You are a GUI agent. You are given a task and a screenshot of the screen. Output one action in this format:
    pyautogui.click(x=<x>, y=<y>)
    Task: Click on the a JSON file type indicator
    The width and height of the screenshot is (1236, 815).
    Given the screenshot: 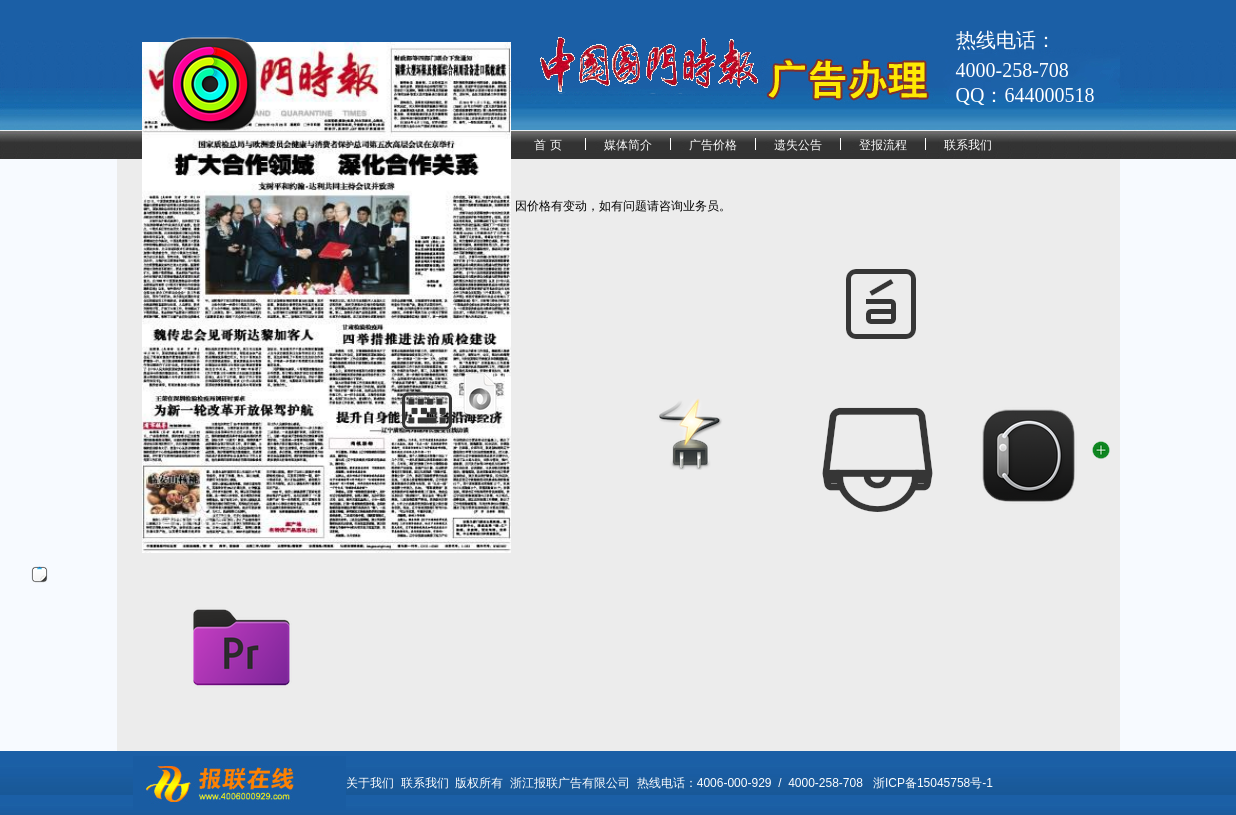 What is the action you would take?
    pyautogui.click(x=480, y=394)
    